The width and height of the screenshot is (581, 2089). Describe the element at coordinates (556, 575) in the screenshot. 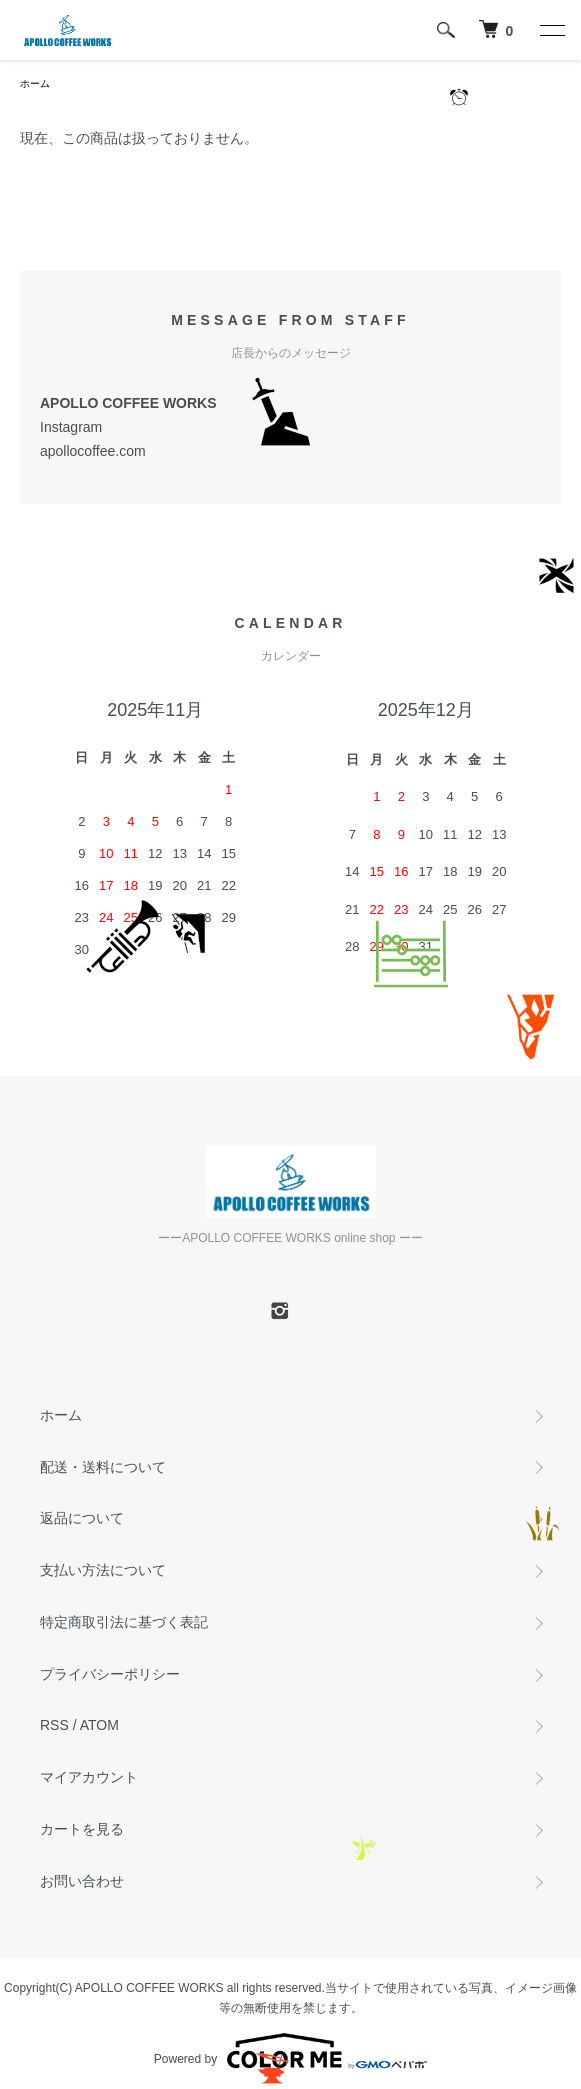

I see `indicates a special bonus or power-up effect` at that location.